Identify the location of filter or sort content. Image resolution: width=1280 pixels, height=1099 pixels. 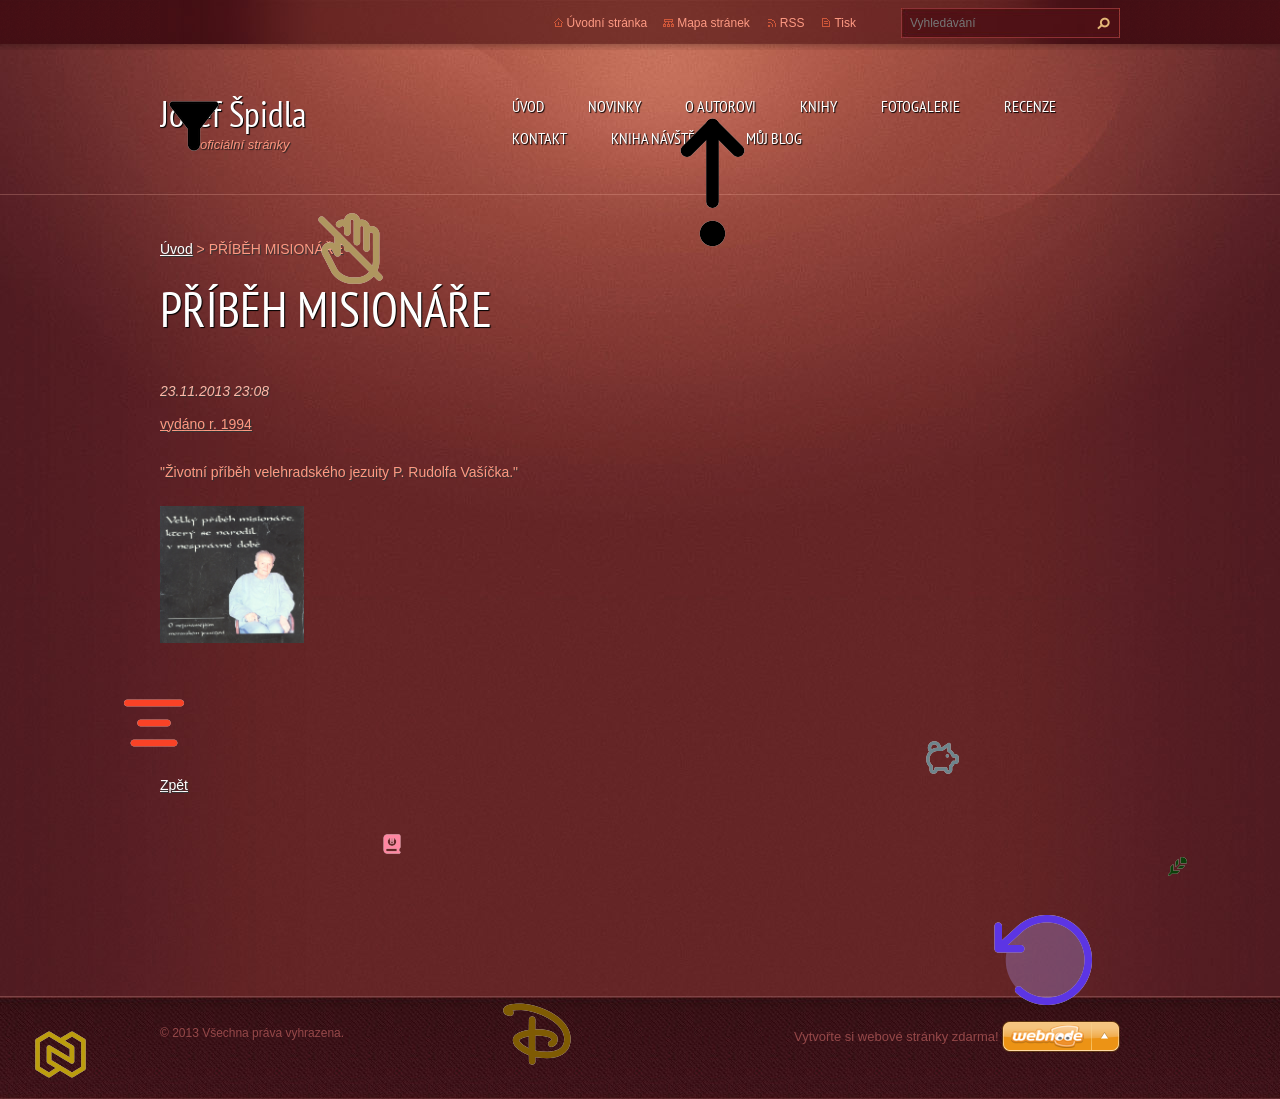
(194, 126).